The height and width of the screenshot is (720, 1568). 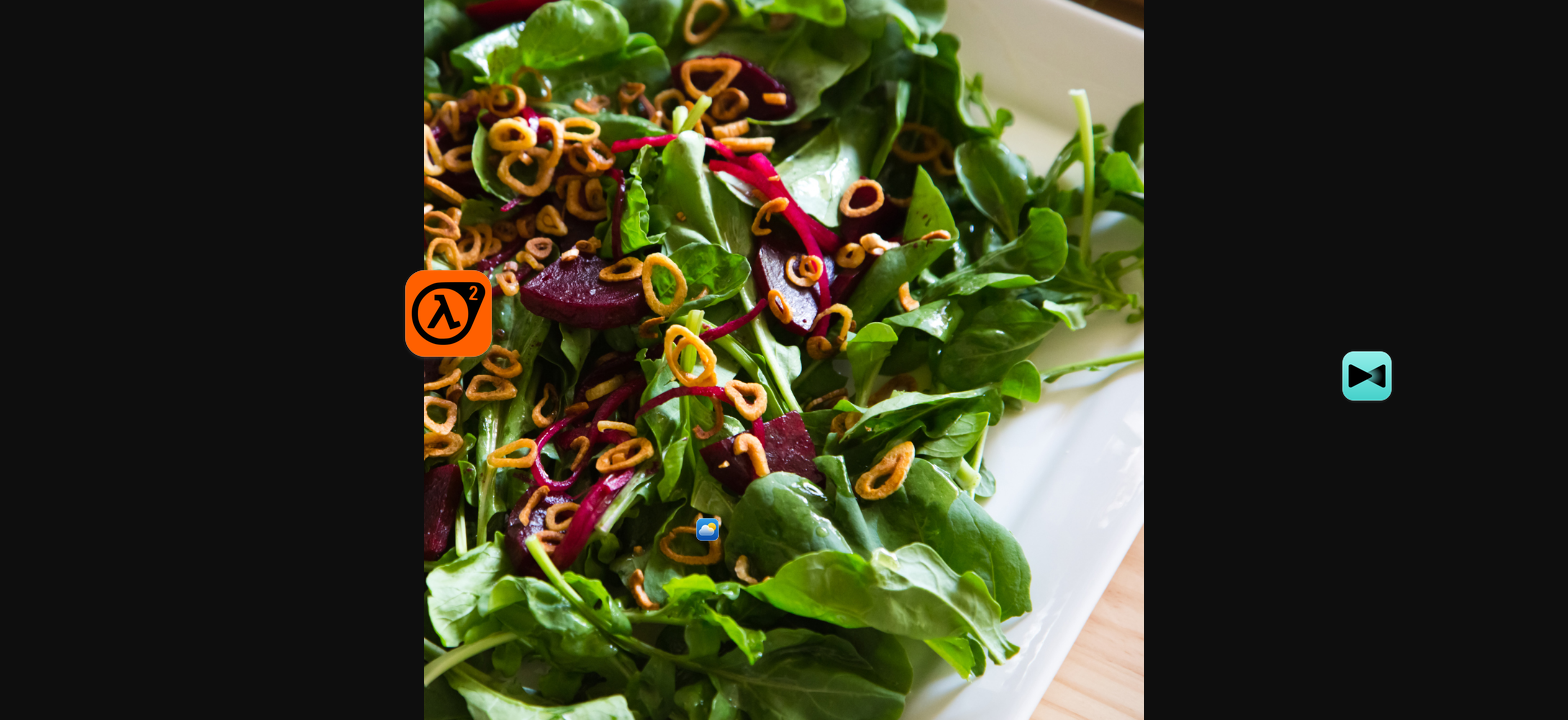 I want to click on launch half-life 2 game, so click(x=448, y=313).